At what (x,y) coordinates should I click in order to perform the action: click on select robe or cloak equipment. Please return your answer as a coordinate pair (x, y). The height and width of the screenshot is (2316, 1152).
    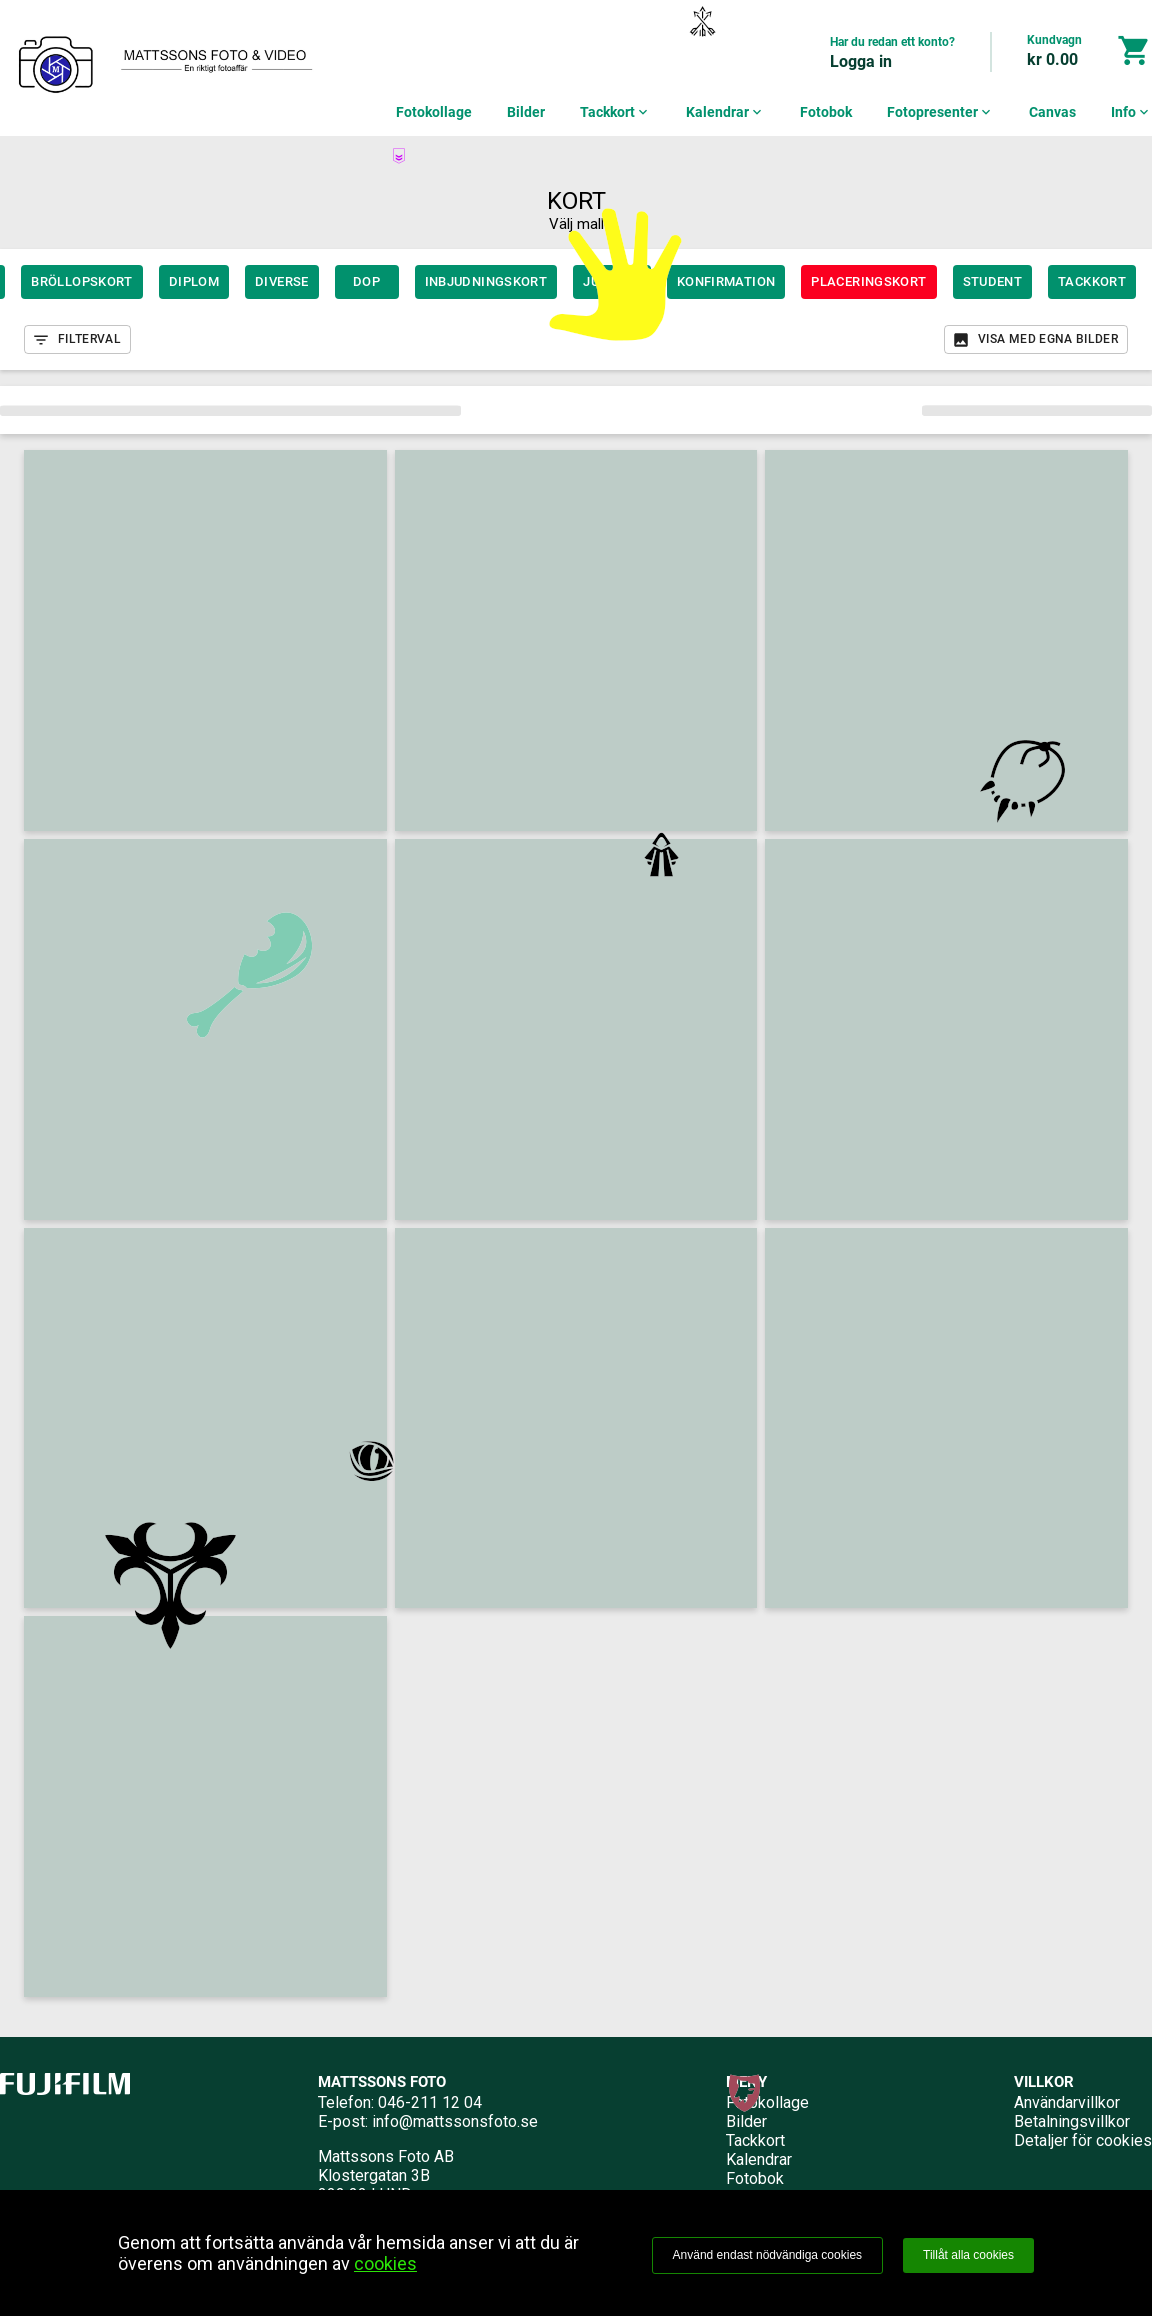
    Looking at the image, I should click on (661, 854).